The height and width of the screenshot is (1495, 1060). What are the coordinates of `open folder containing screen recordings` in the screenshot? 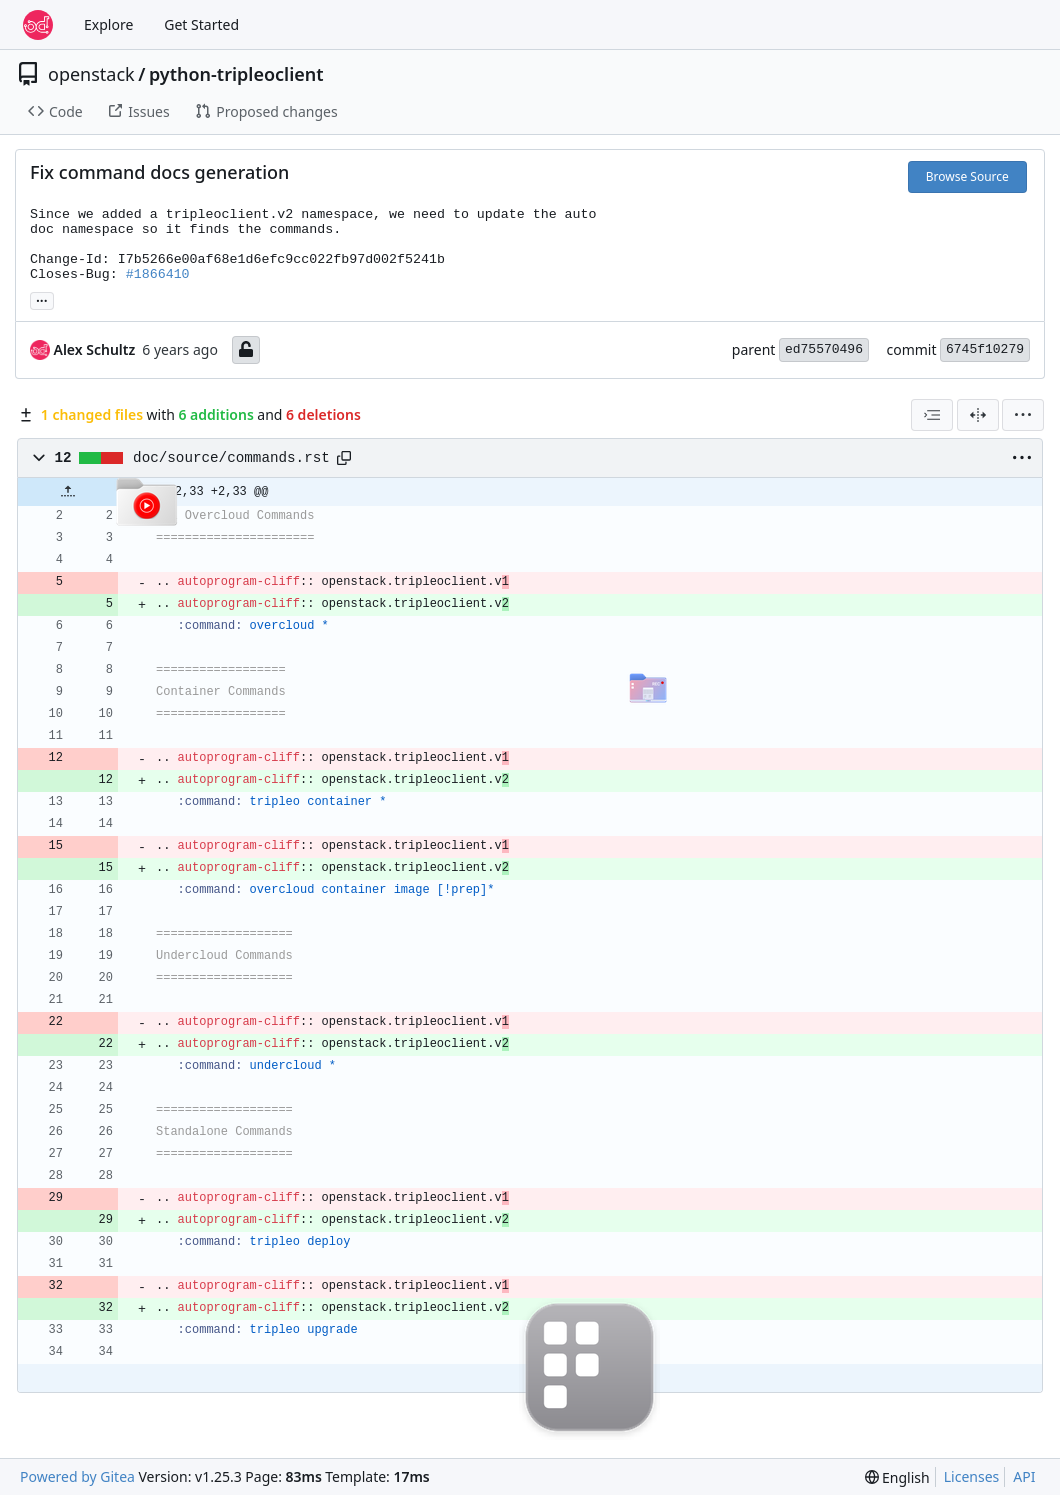 It's located at (648, 689).